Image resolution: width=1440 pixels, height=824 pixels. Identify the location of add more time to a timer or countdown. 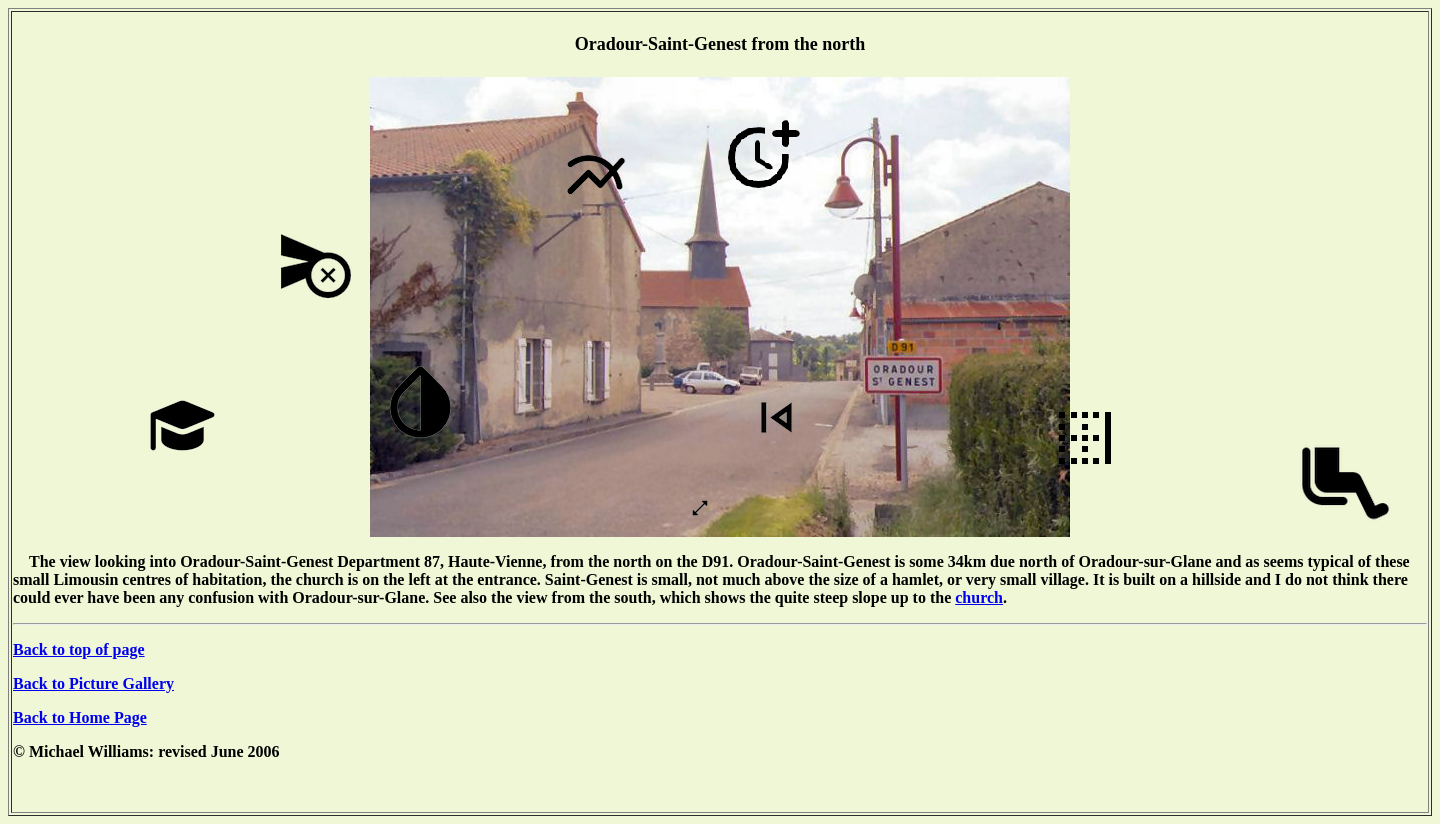
(762, 154).